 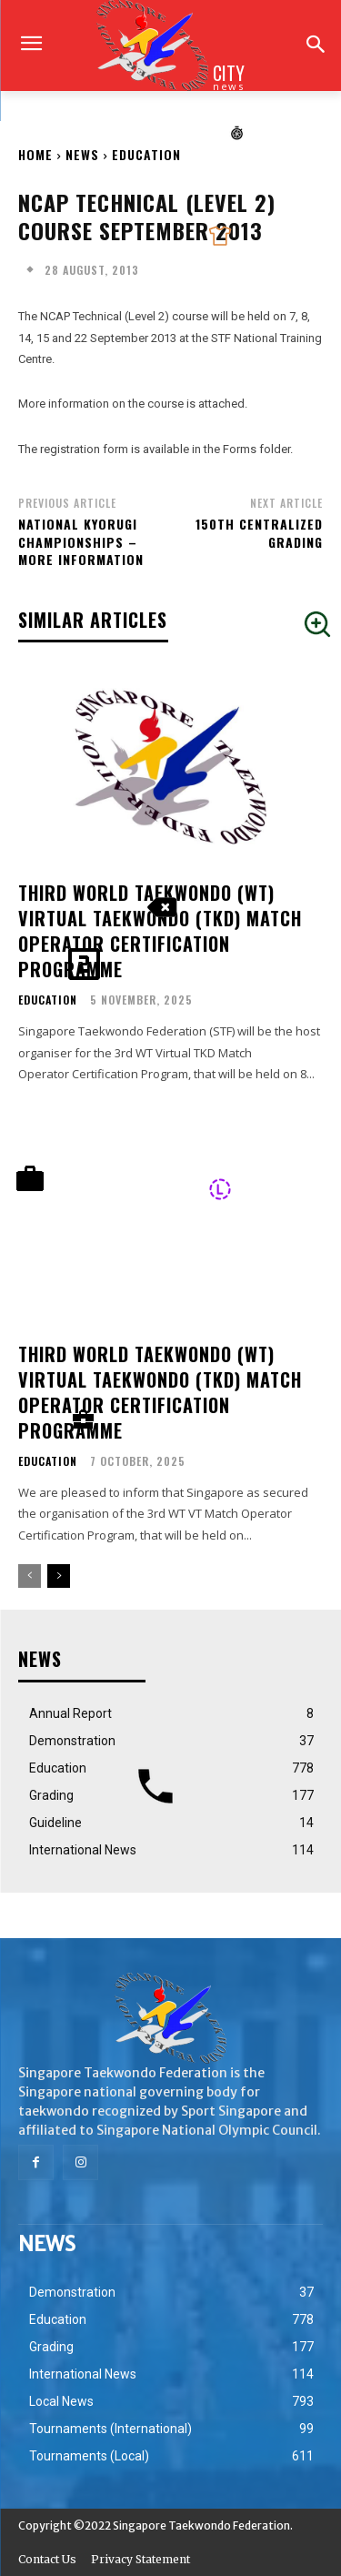 I want to click on indicates a loading or in-progress state, so click(x=220, y=1189).